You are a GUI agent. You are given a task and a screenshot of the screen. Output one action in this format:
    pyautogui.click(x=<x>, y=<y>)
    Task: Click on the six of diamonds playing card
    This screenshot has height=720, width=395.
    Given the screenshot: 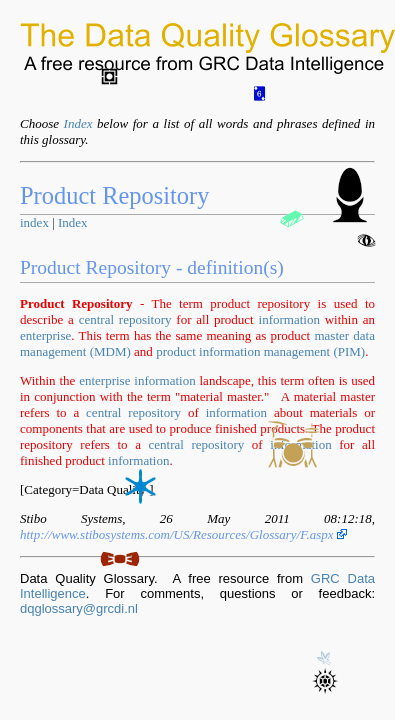 What is the action you would take?
    pyautogui.click(x=259, y=93)
    